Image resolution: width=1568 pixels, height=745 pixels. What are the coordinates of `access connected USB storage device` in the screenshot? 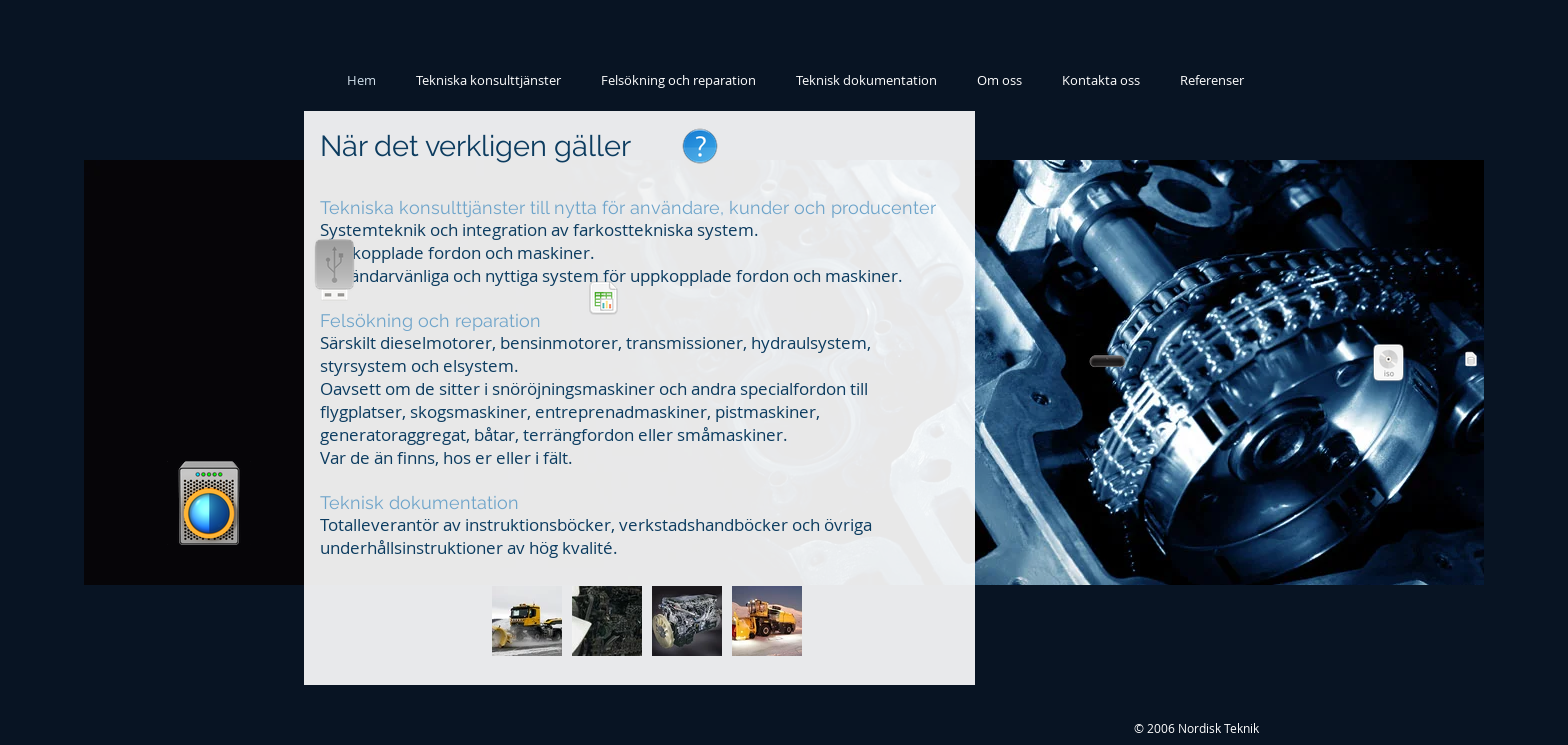 It's located at (334, 269).